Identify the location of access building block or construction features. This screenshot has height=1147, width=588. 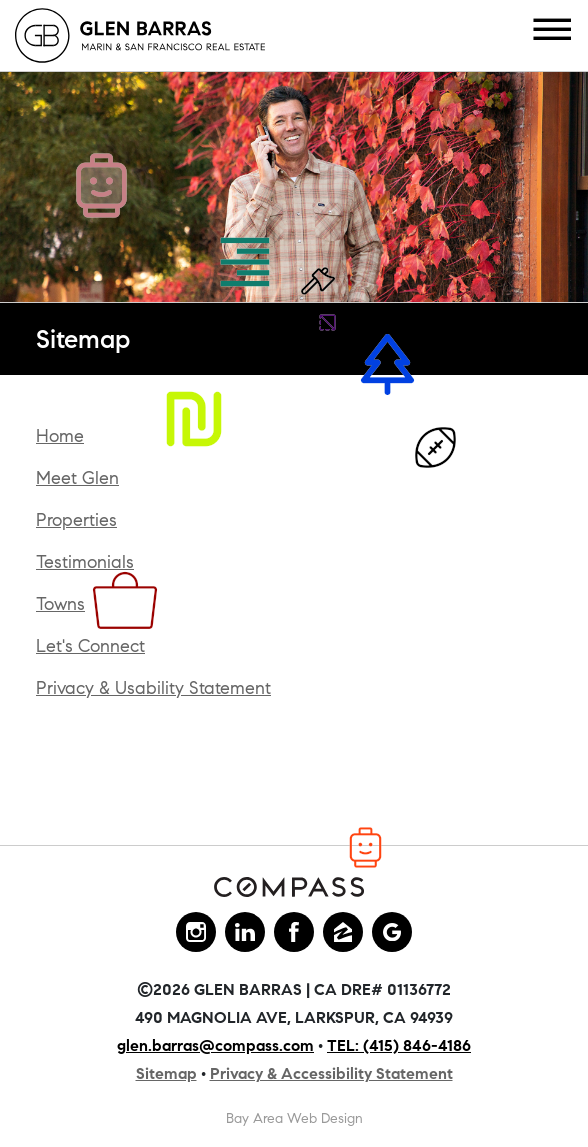
(101, 185).